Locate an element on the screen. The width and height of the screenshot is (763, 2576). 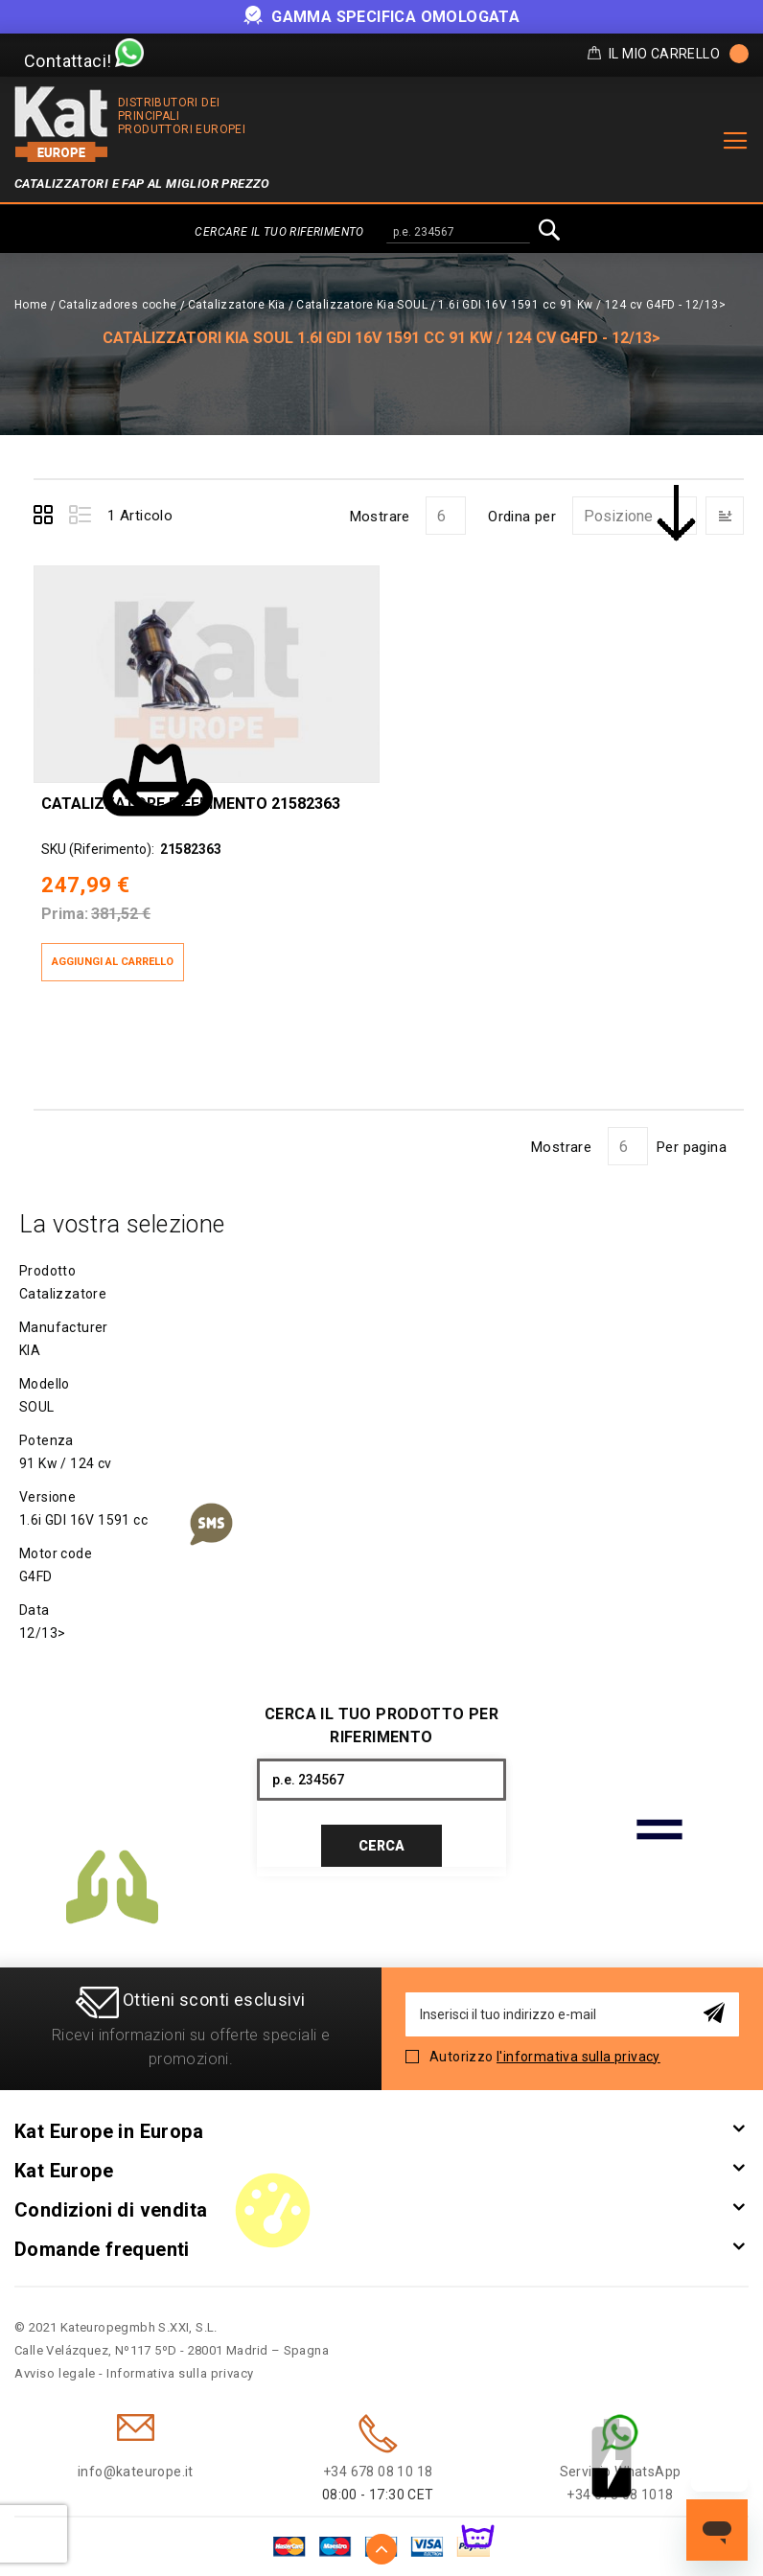
select cowboy hat avatar or profile icon is located at coordinates (157, 783).